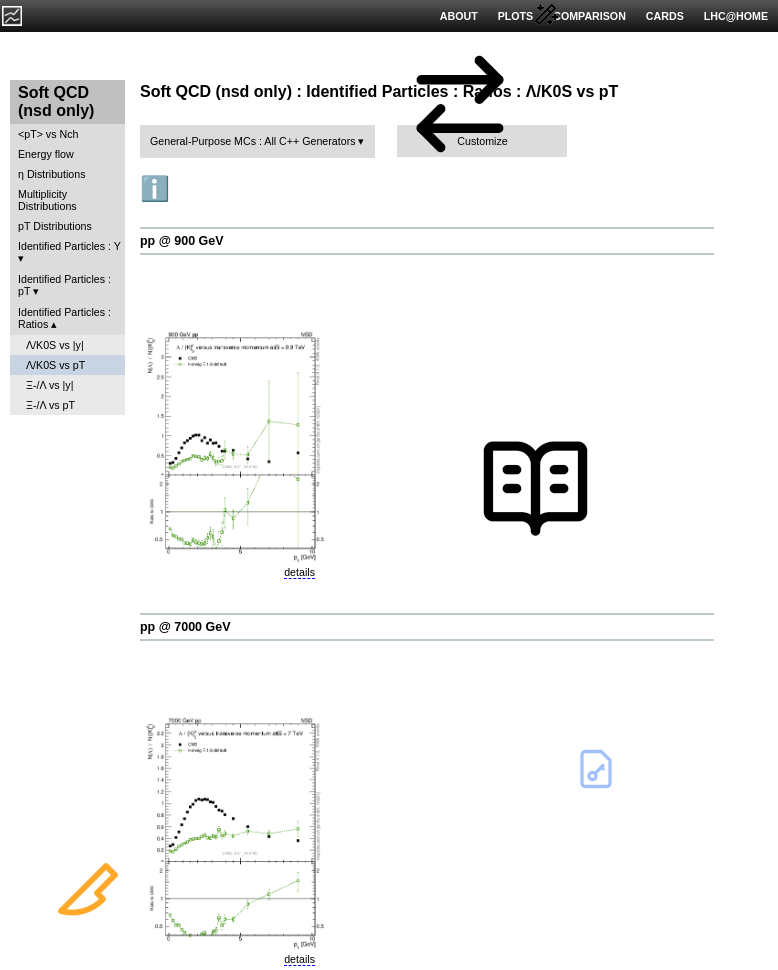  Describe the element at coordinates (460, 104) in the screenshot. I see `swap or exchange items` at that location.